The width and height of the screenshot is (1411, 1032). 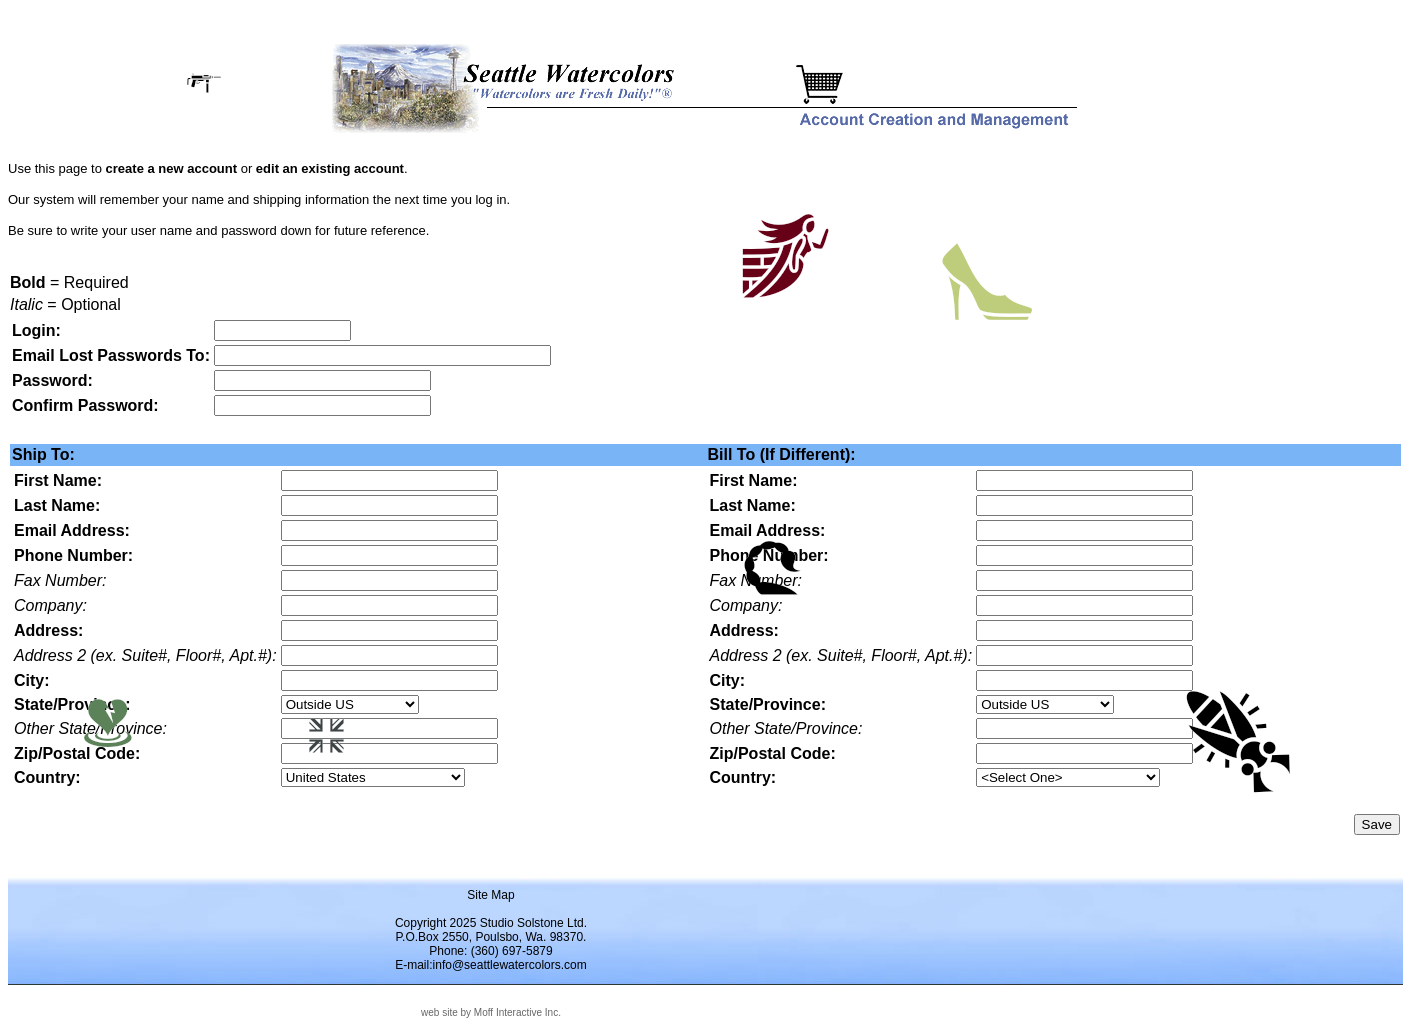 I want to click on browse women's footwear category, so click(x=987, y=281).